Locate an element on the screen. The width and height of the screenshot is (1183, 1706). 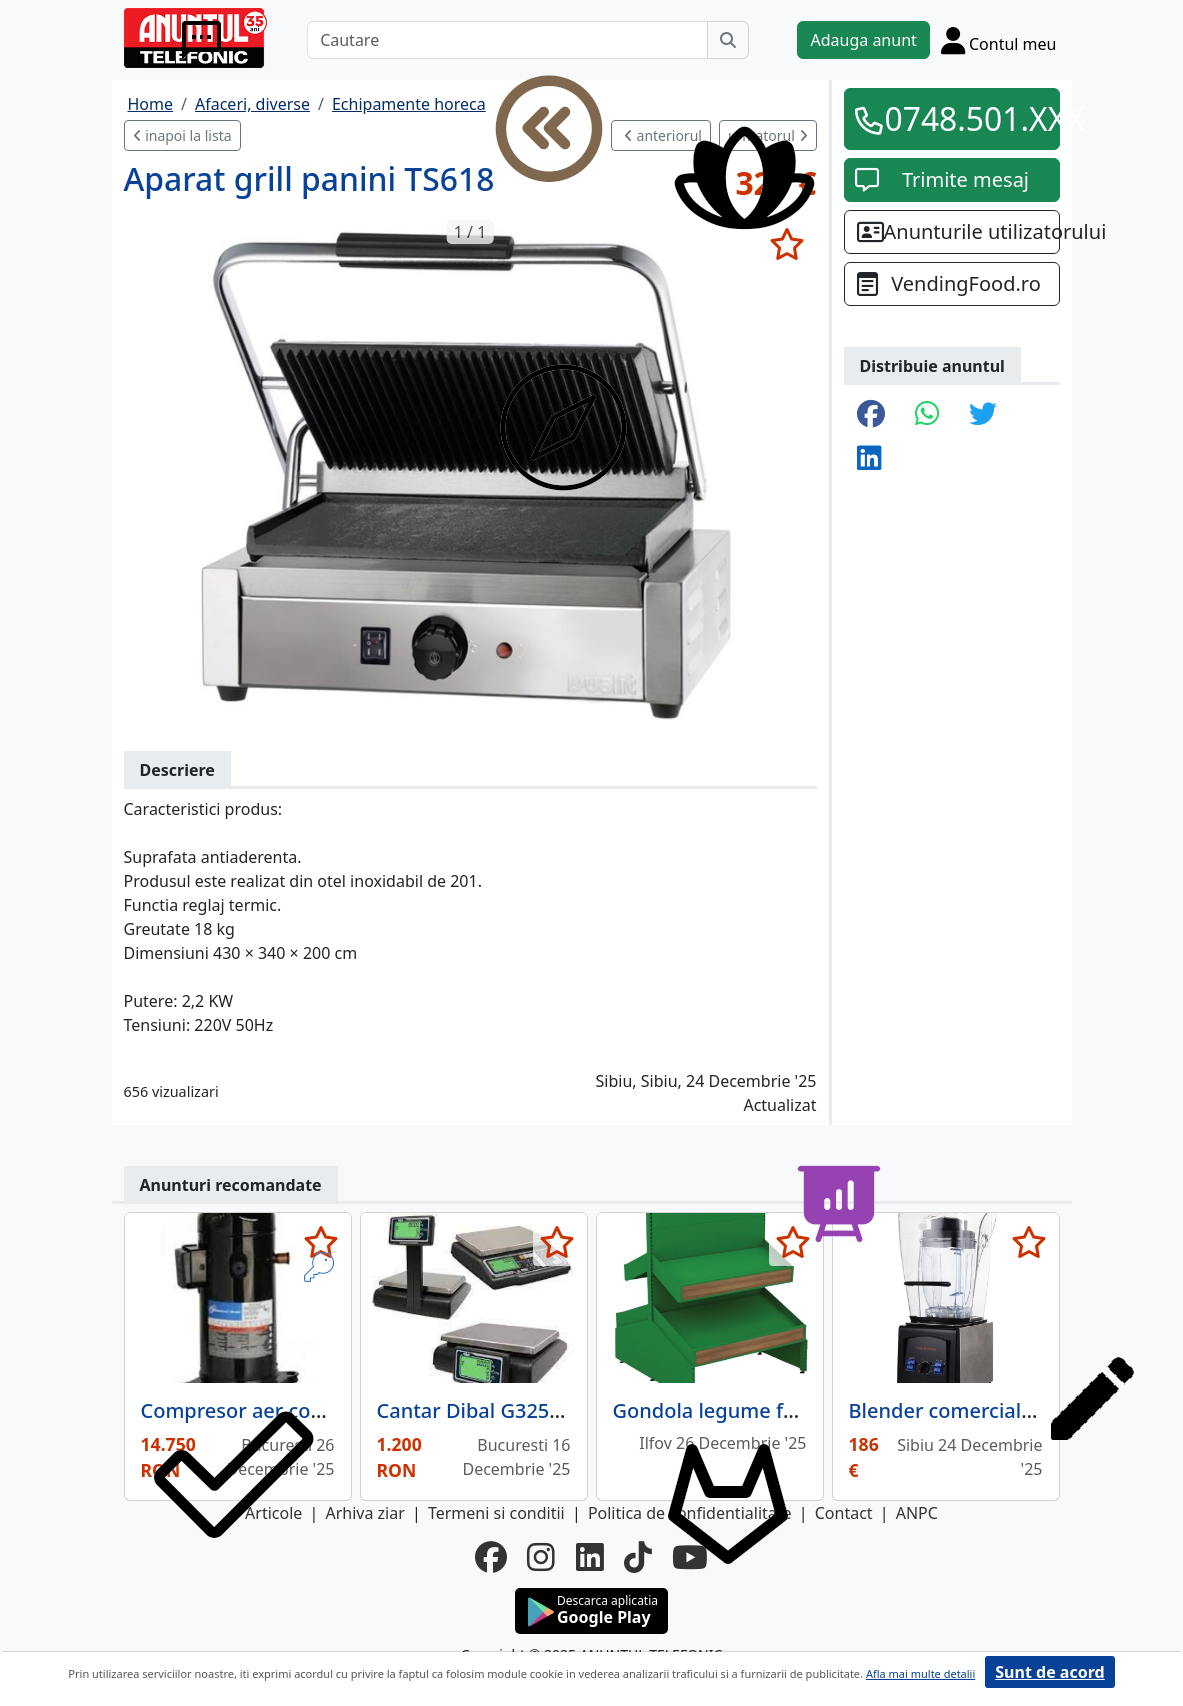
access navigation or directions is located at coordinates (563, 427).